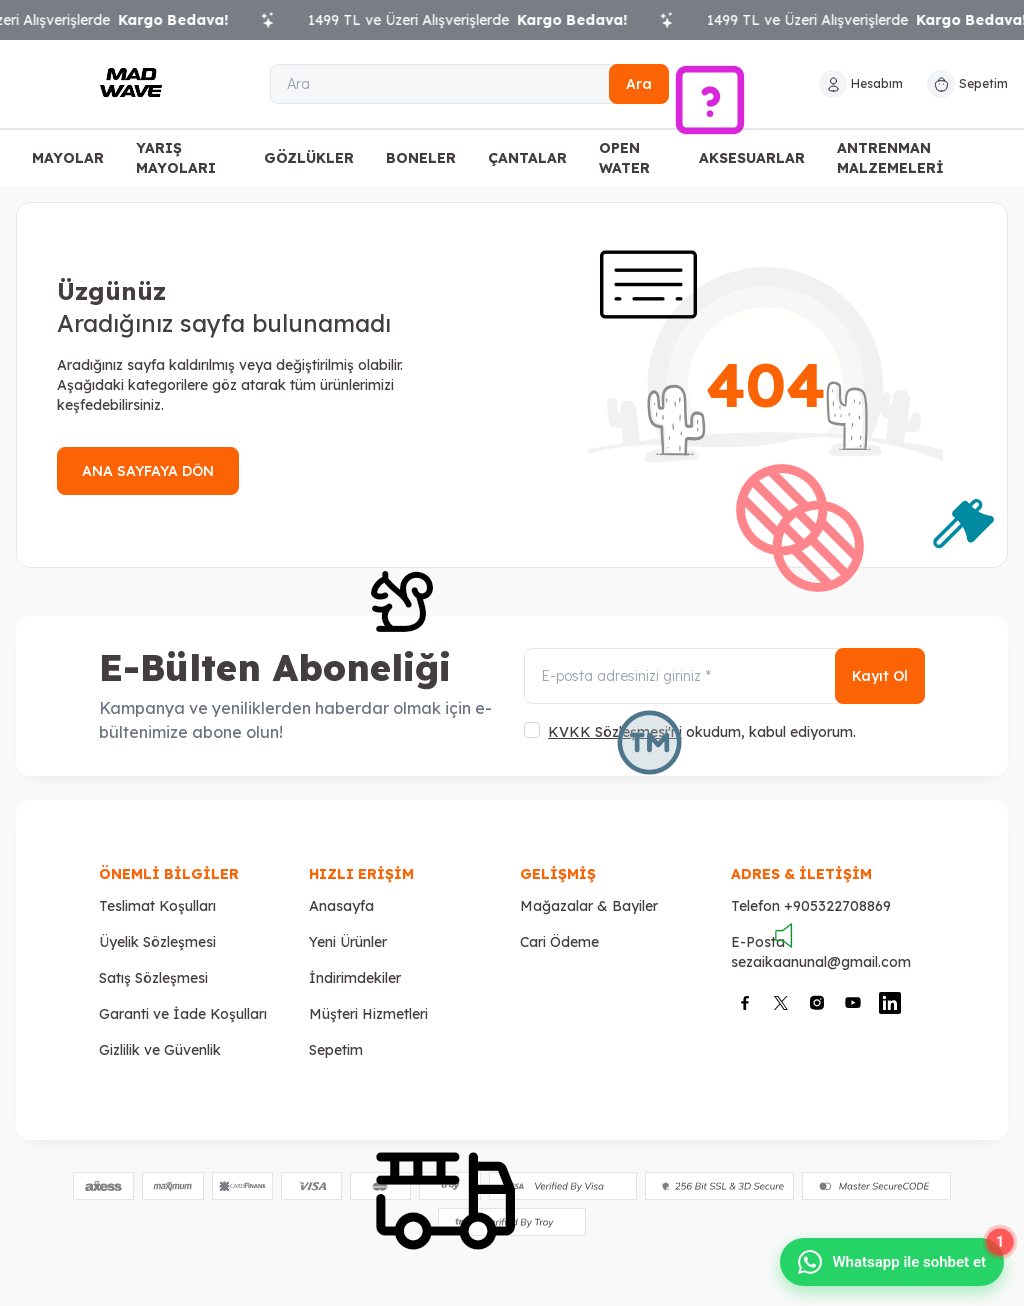  What do you see at coordinates (400, 603) in the screenshot?
I see `view stashed or cached content` at bounding box center [400, 603].